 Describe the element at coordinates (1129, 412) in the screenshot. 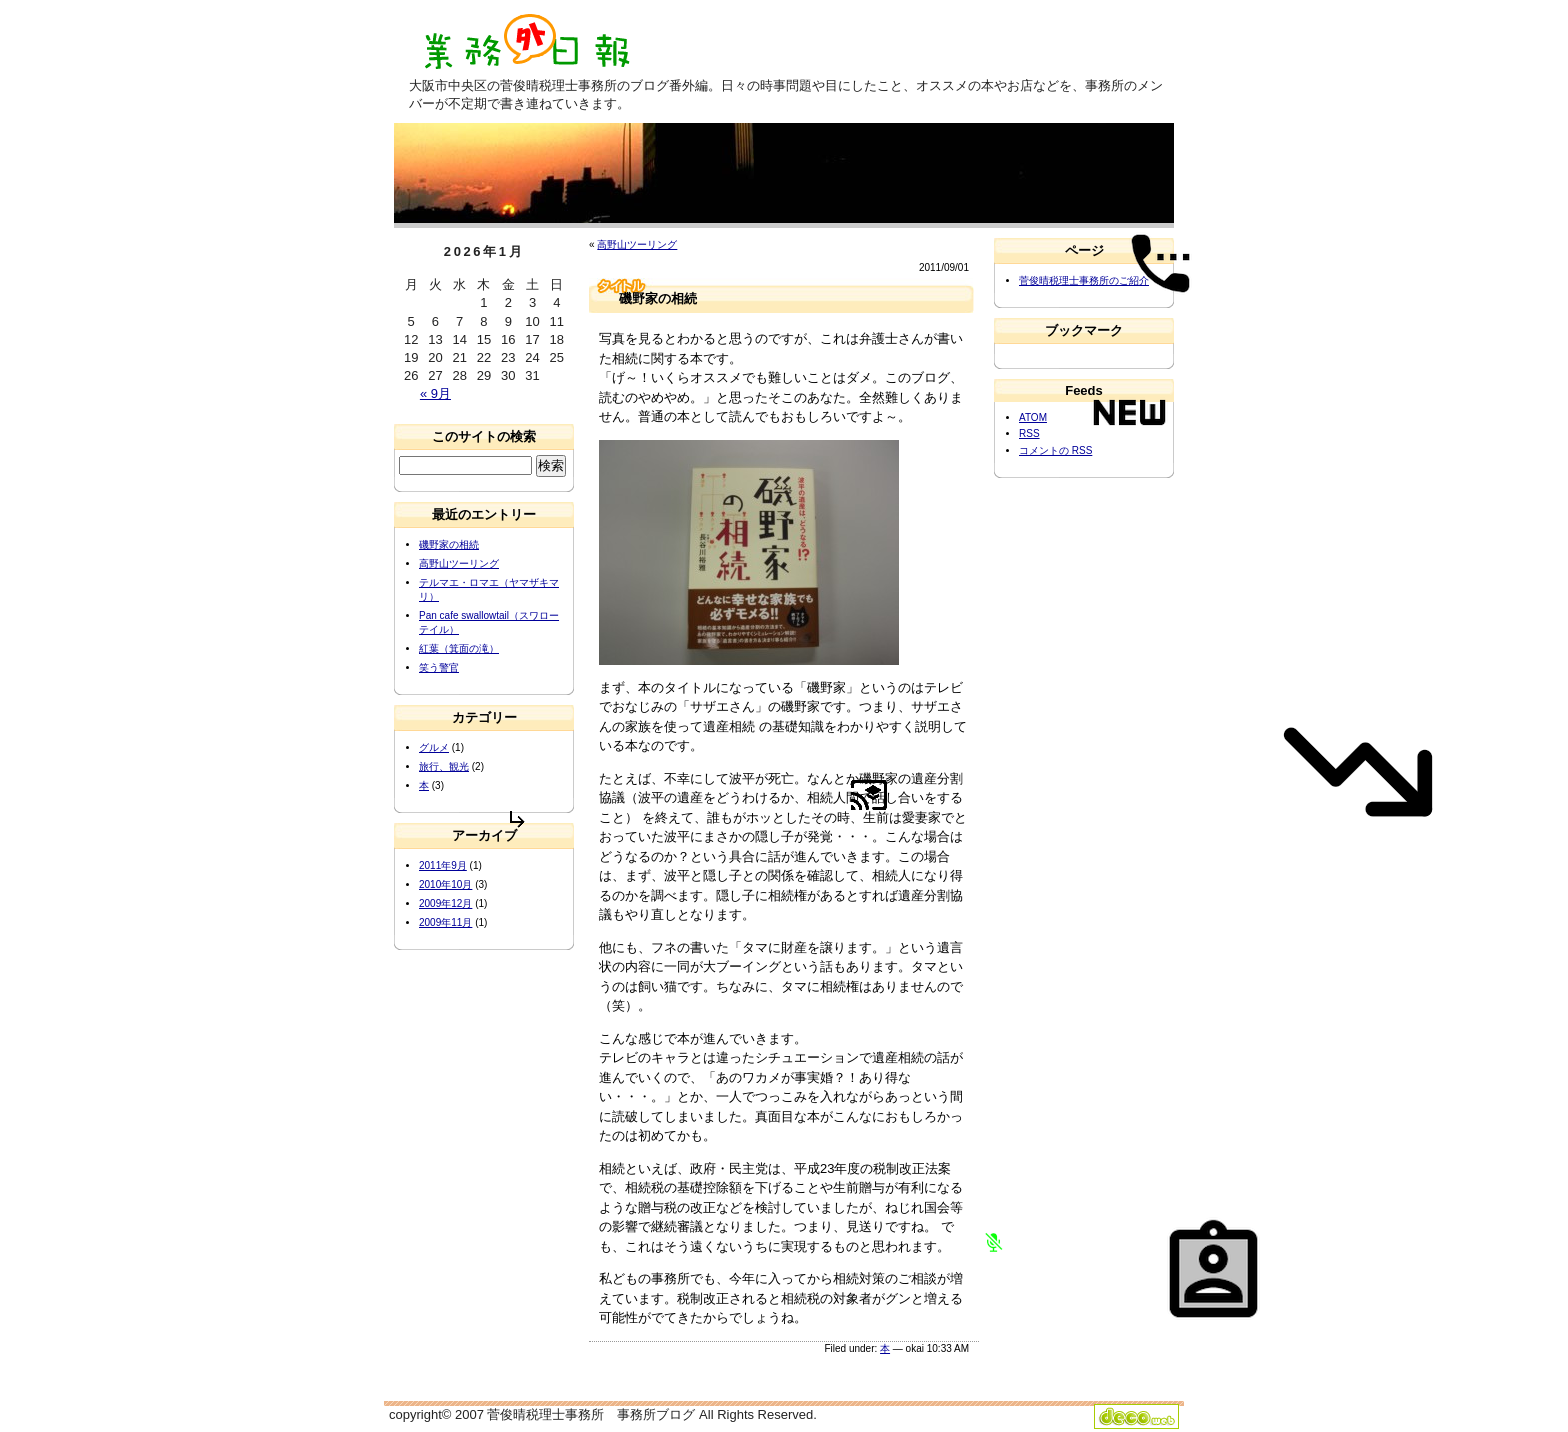

I see `indicates new content or recently added items` at that location.